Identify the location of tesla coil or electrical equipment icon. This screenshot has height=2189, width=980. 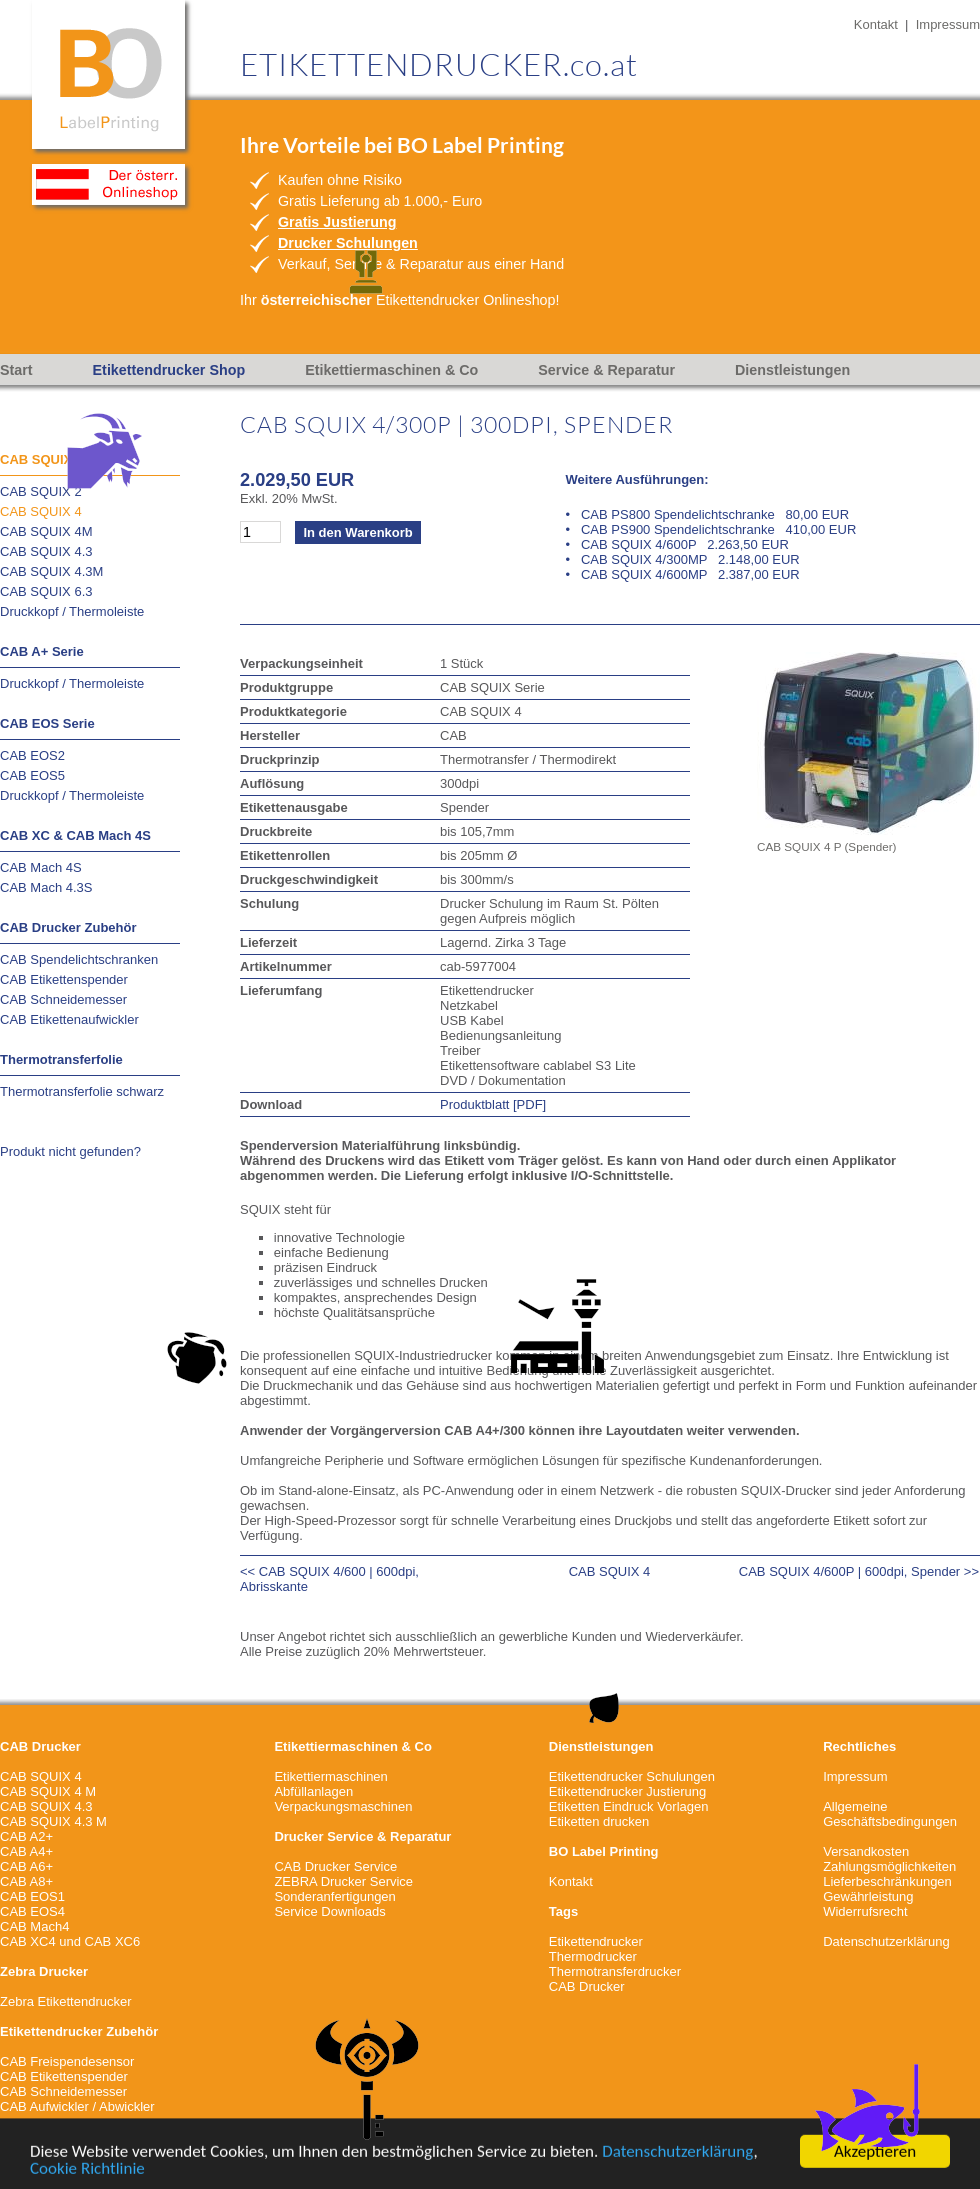
(366, 272).